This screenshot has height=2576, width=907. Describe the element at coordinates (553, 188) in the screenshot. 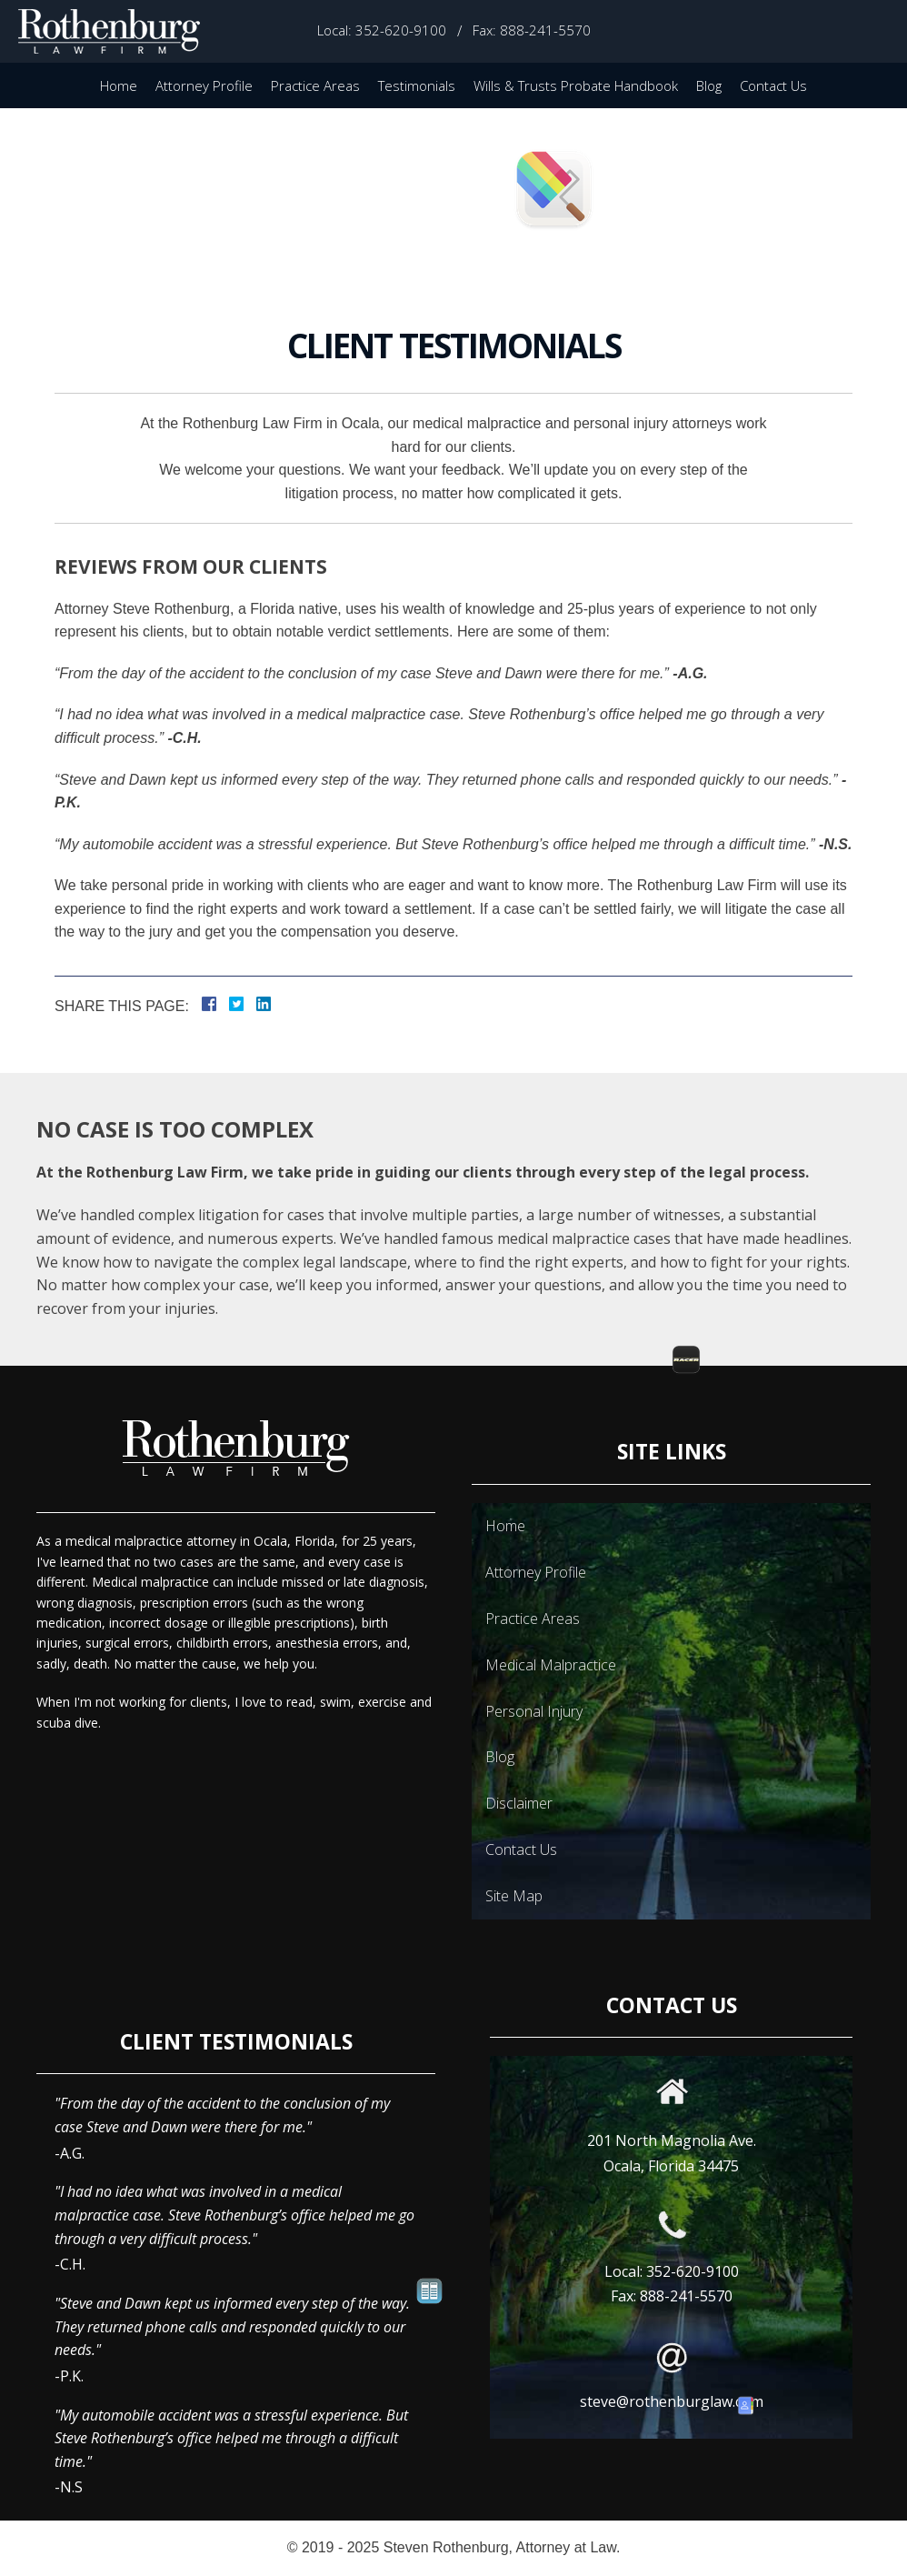

I see `open Gradience app to customize GTK theme colors` at that location.